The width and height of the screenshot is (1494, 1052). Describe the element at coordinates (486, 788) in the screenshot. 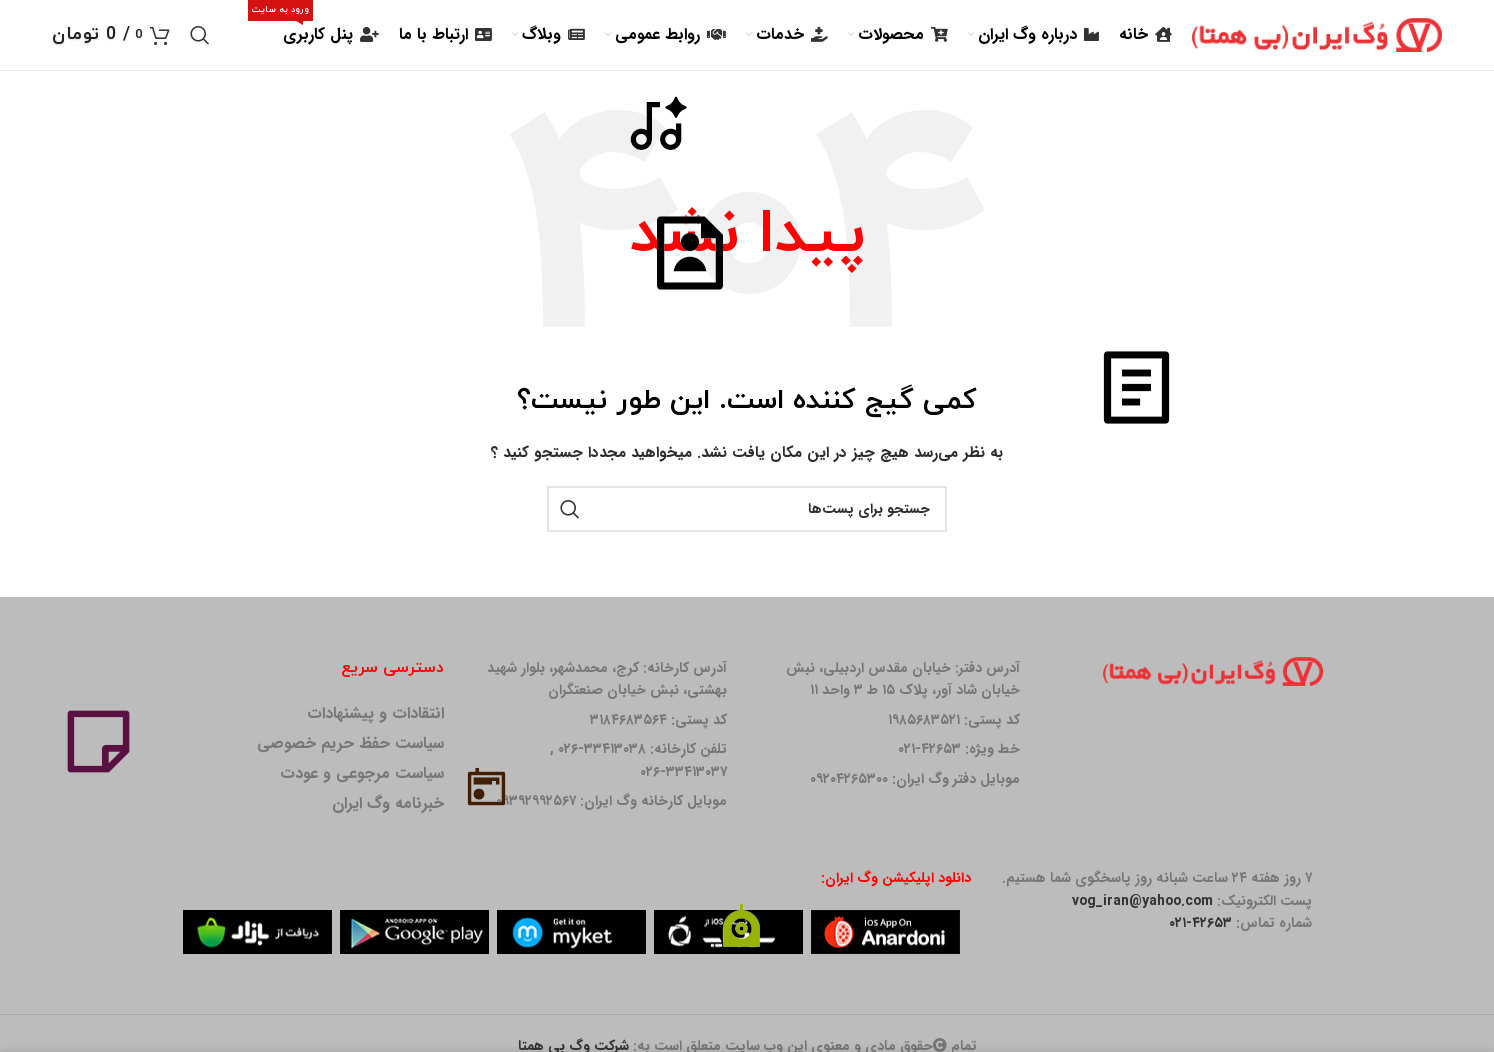

I see `listen to radio stations` at that location.